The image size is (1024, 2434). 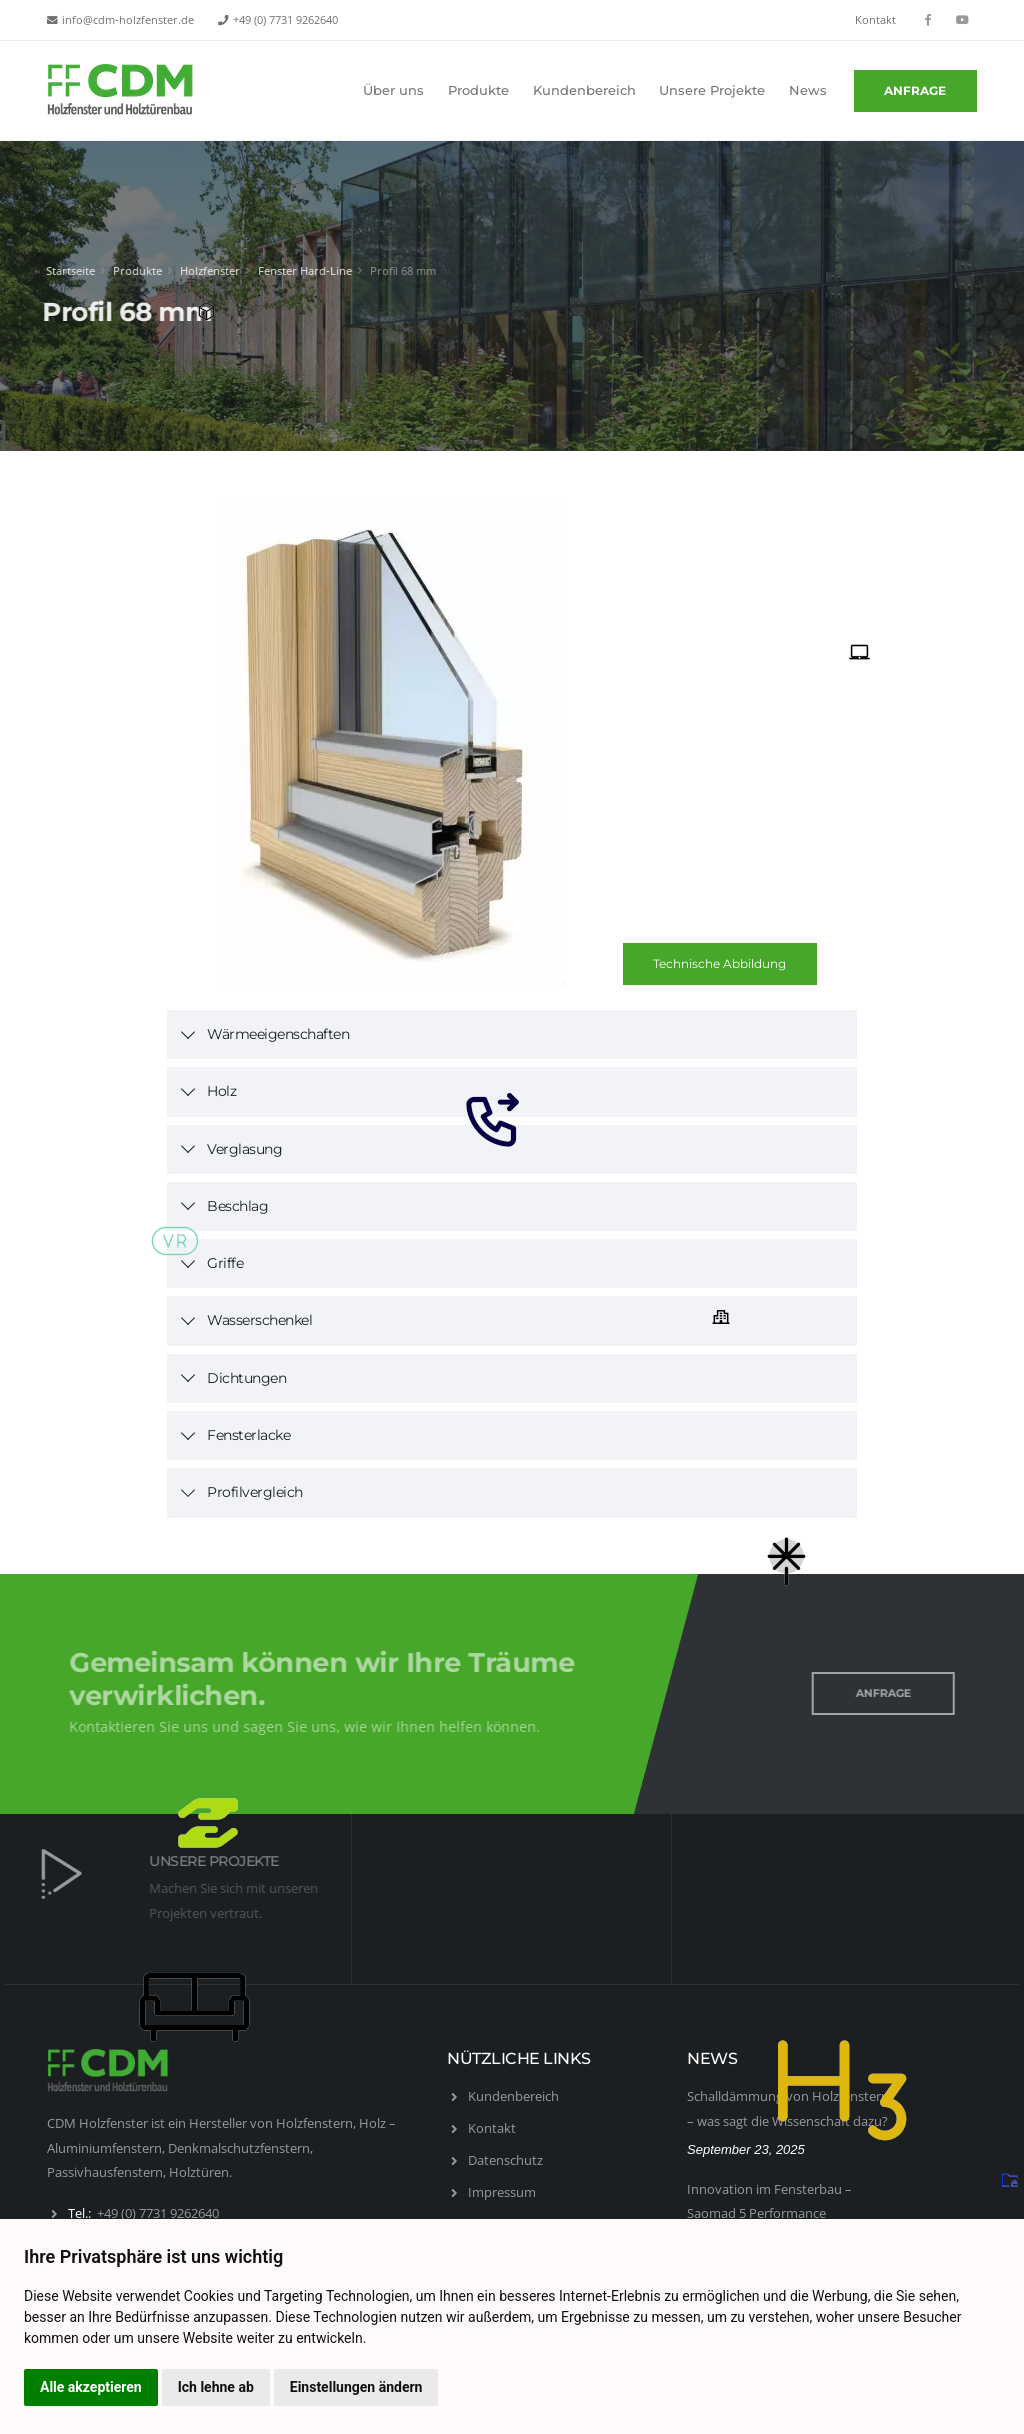 I want to click on access mac or laptop-specific settings, so click(x=859, y=652).